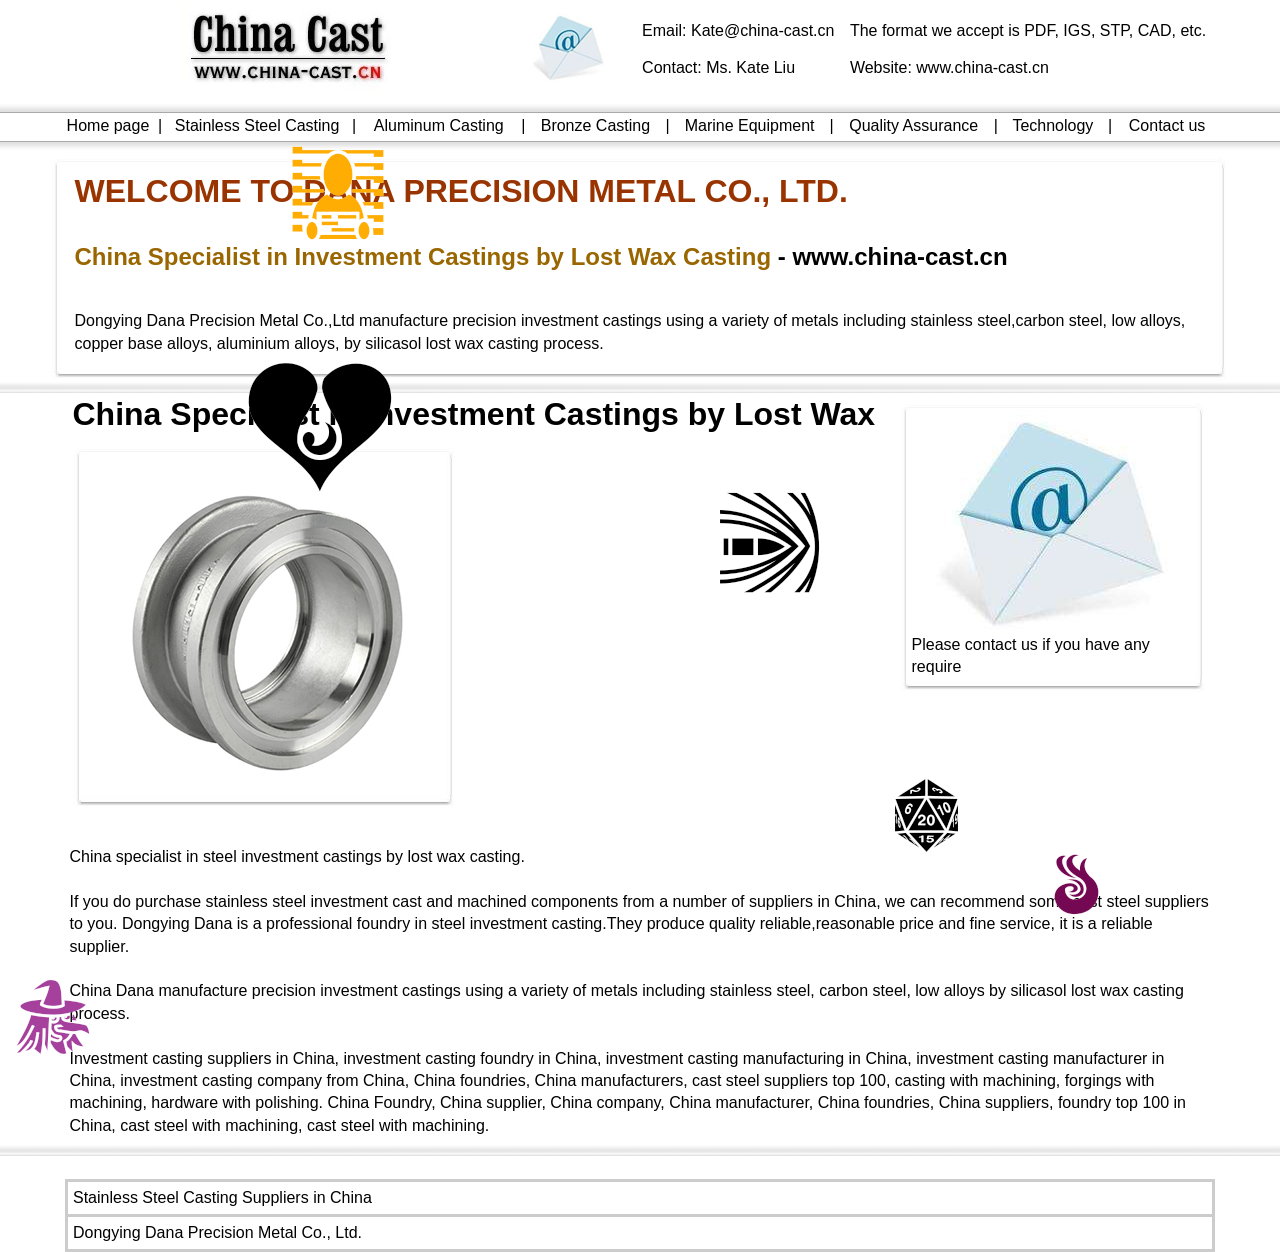  I want to click on donate blood or health resource, so click(319, 423).